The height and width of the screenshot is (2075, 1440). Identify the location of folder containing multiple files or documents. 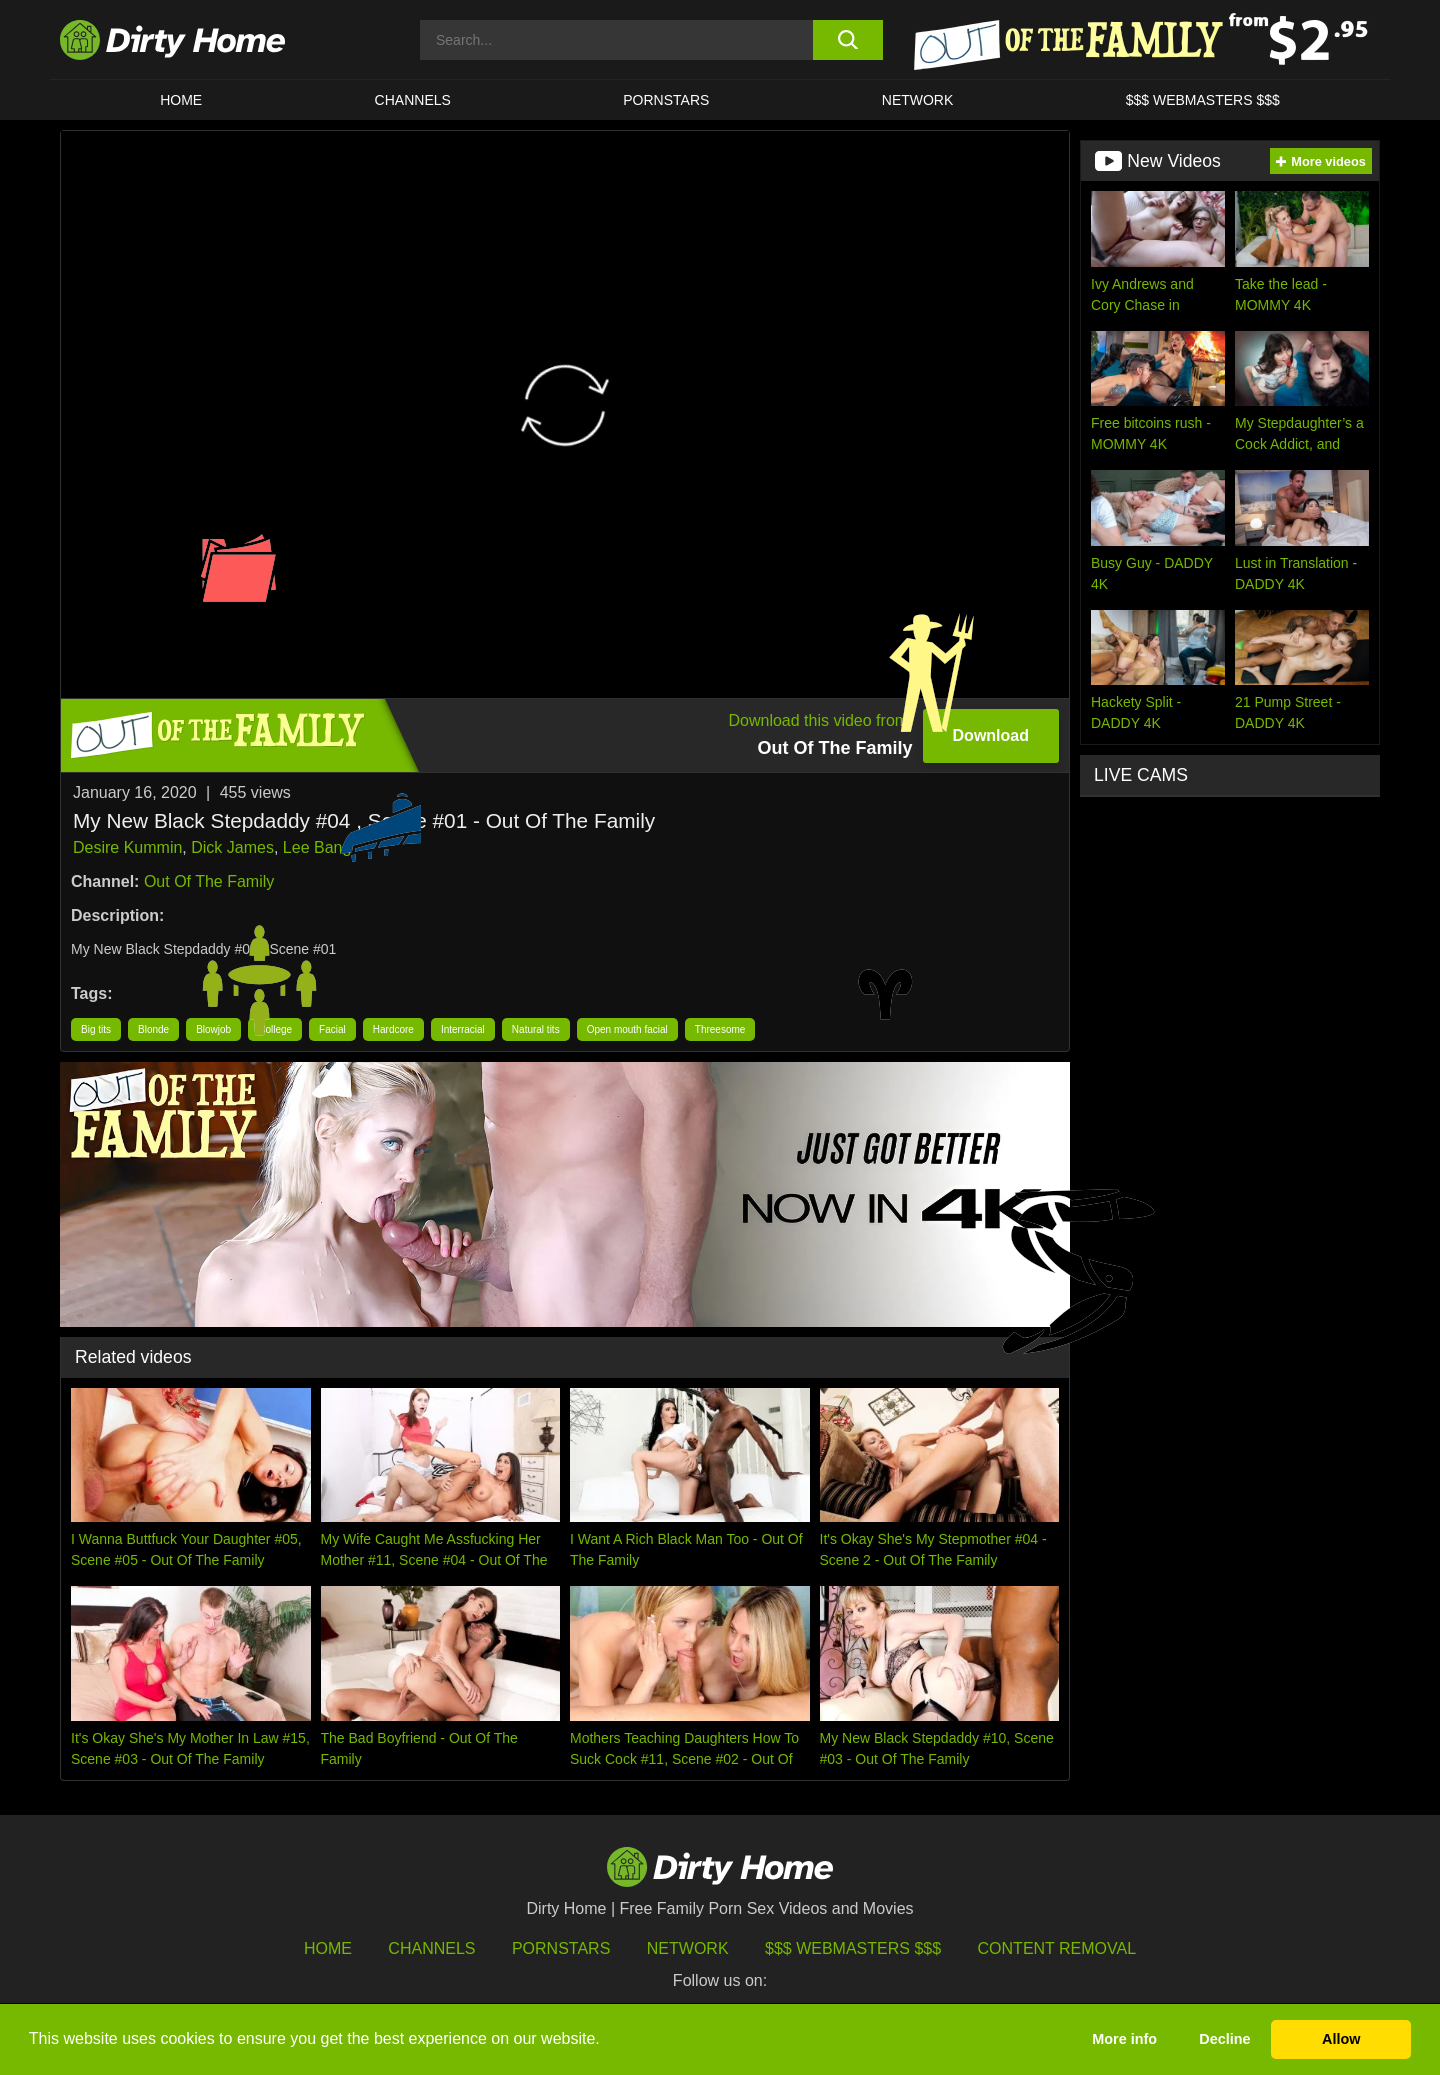
(238, 569).